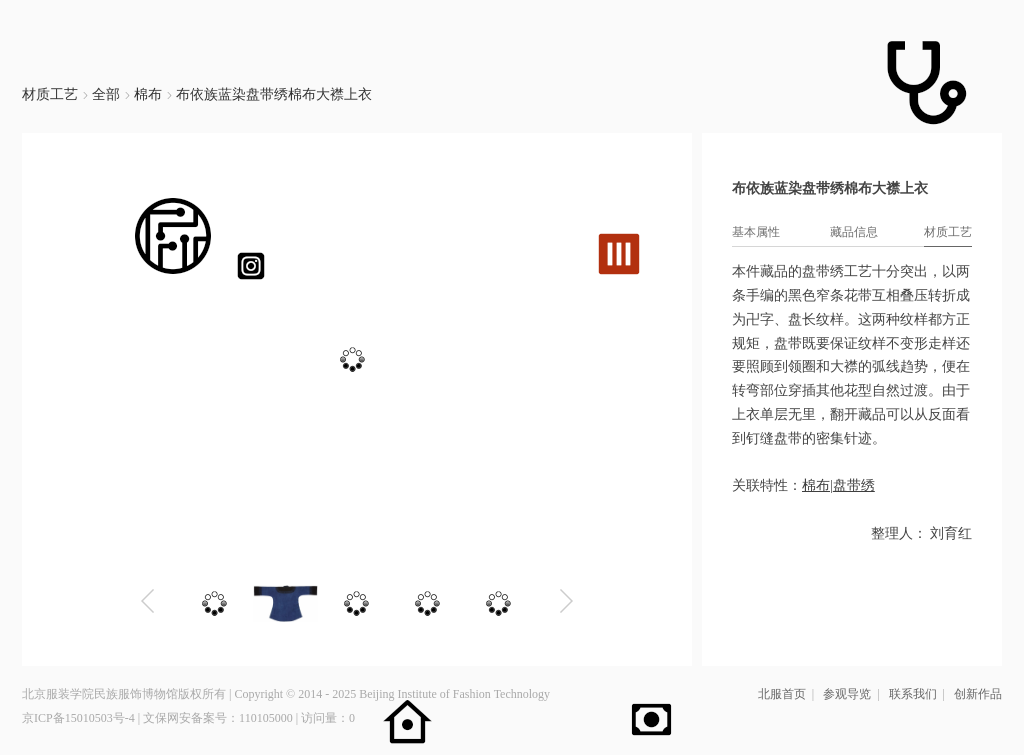 The height and width of the screenshot is (755, 1024). What do you see at coordinates (251, 266) in the screenshot?
I see `open Instagram app` at bounding box center [251, 266].